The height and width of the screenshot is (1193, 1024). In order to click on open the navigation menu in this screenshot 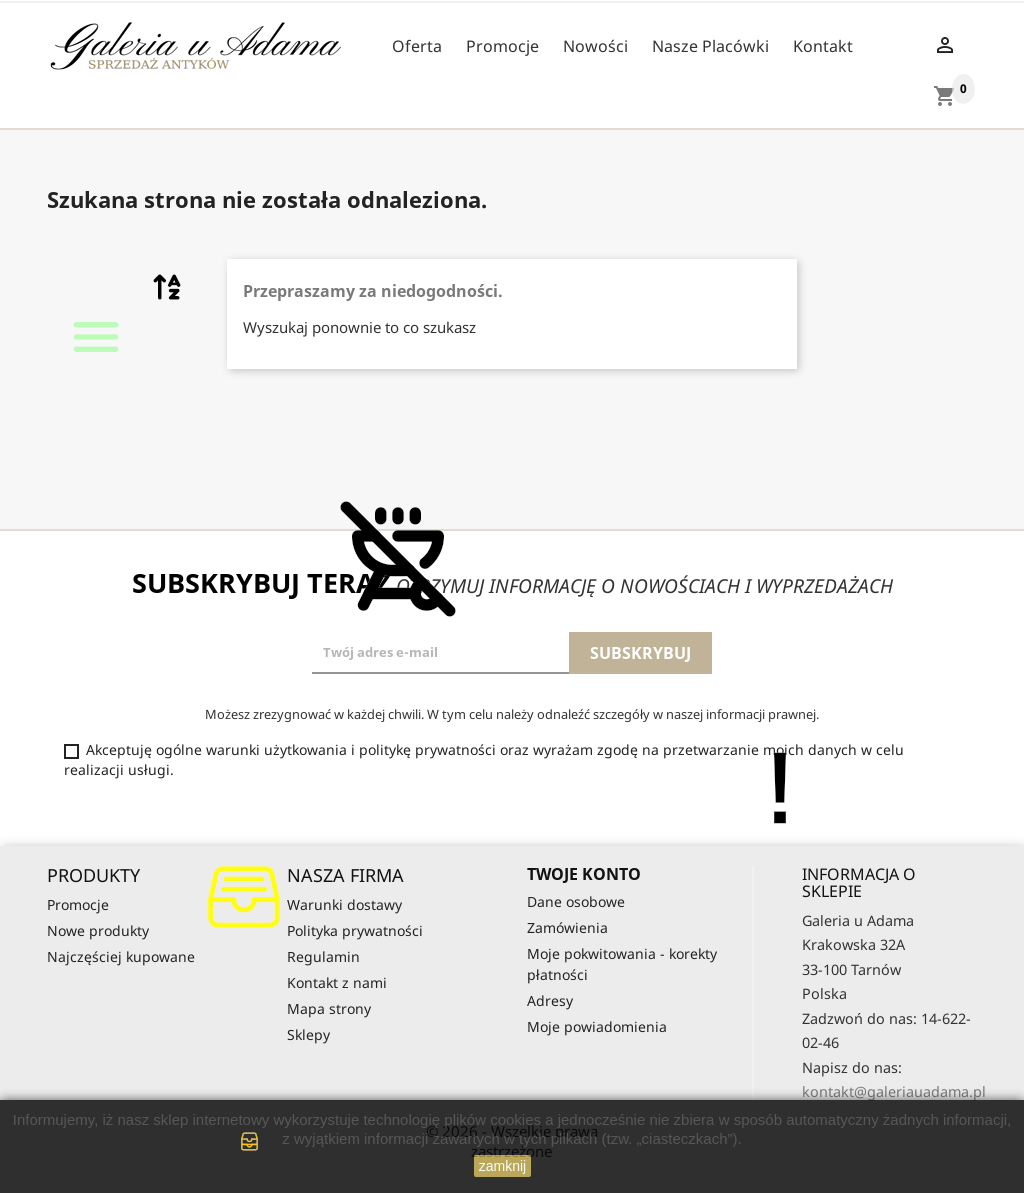, I will do `click(96, 337)`.